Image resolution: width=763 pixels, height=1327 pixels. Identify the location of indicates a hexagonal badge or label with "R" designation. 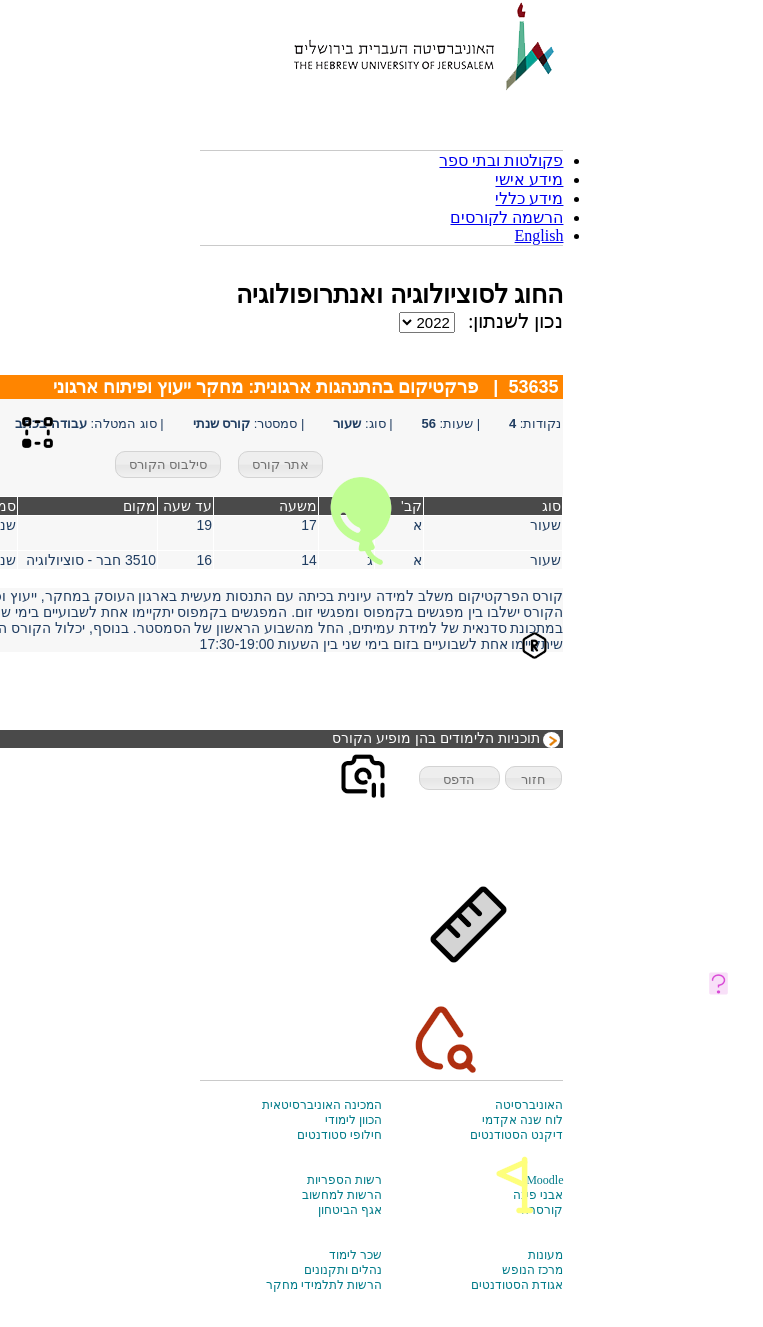
(534, 645).